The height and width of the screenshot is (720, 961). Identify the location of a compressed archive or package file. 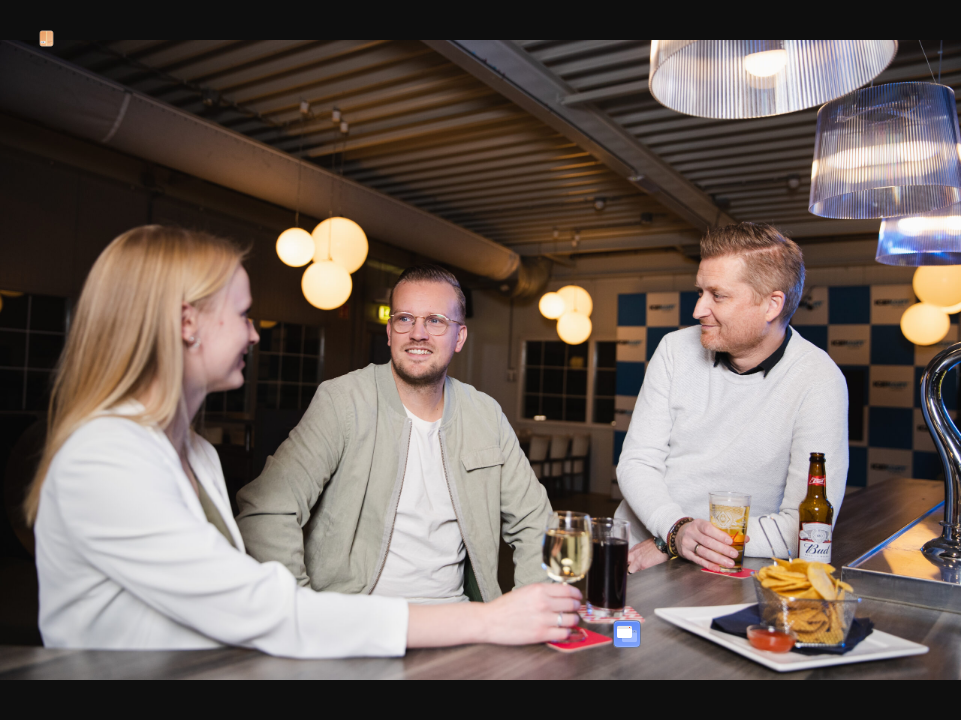
(46, 38).